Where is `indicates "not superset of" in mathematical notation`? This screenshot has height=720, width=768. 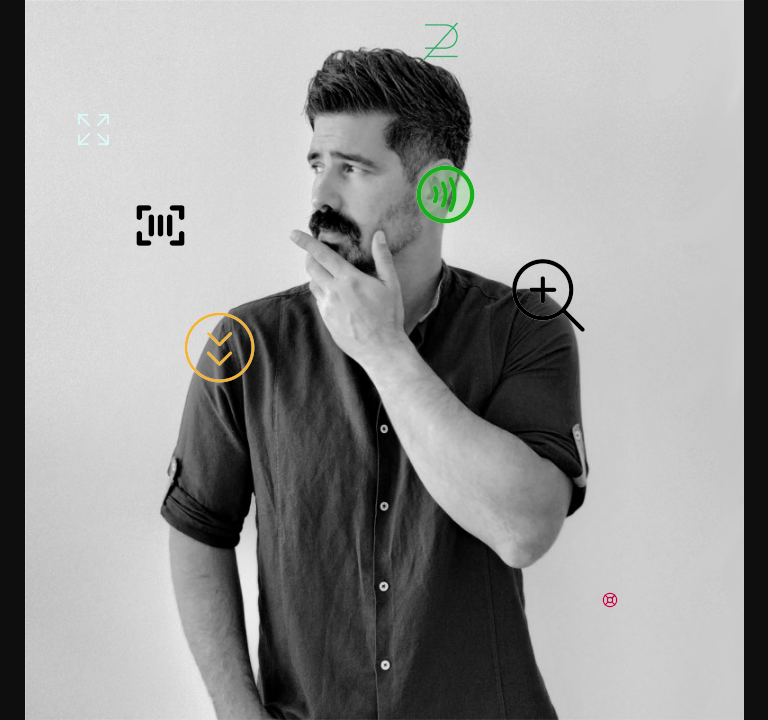 indicates "not superset of" in mathematical notation is located at coordinates (440, 41).